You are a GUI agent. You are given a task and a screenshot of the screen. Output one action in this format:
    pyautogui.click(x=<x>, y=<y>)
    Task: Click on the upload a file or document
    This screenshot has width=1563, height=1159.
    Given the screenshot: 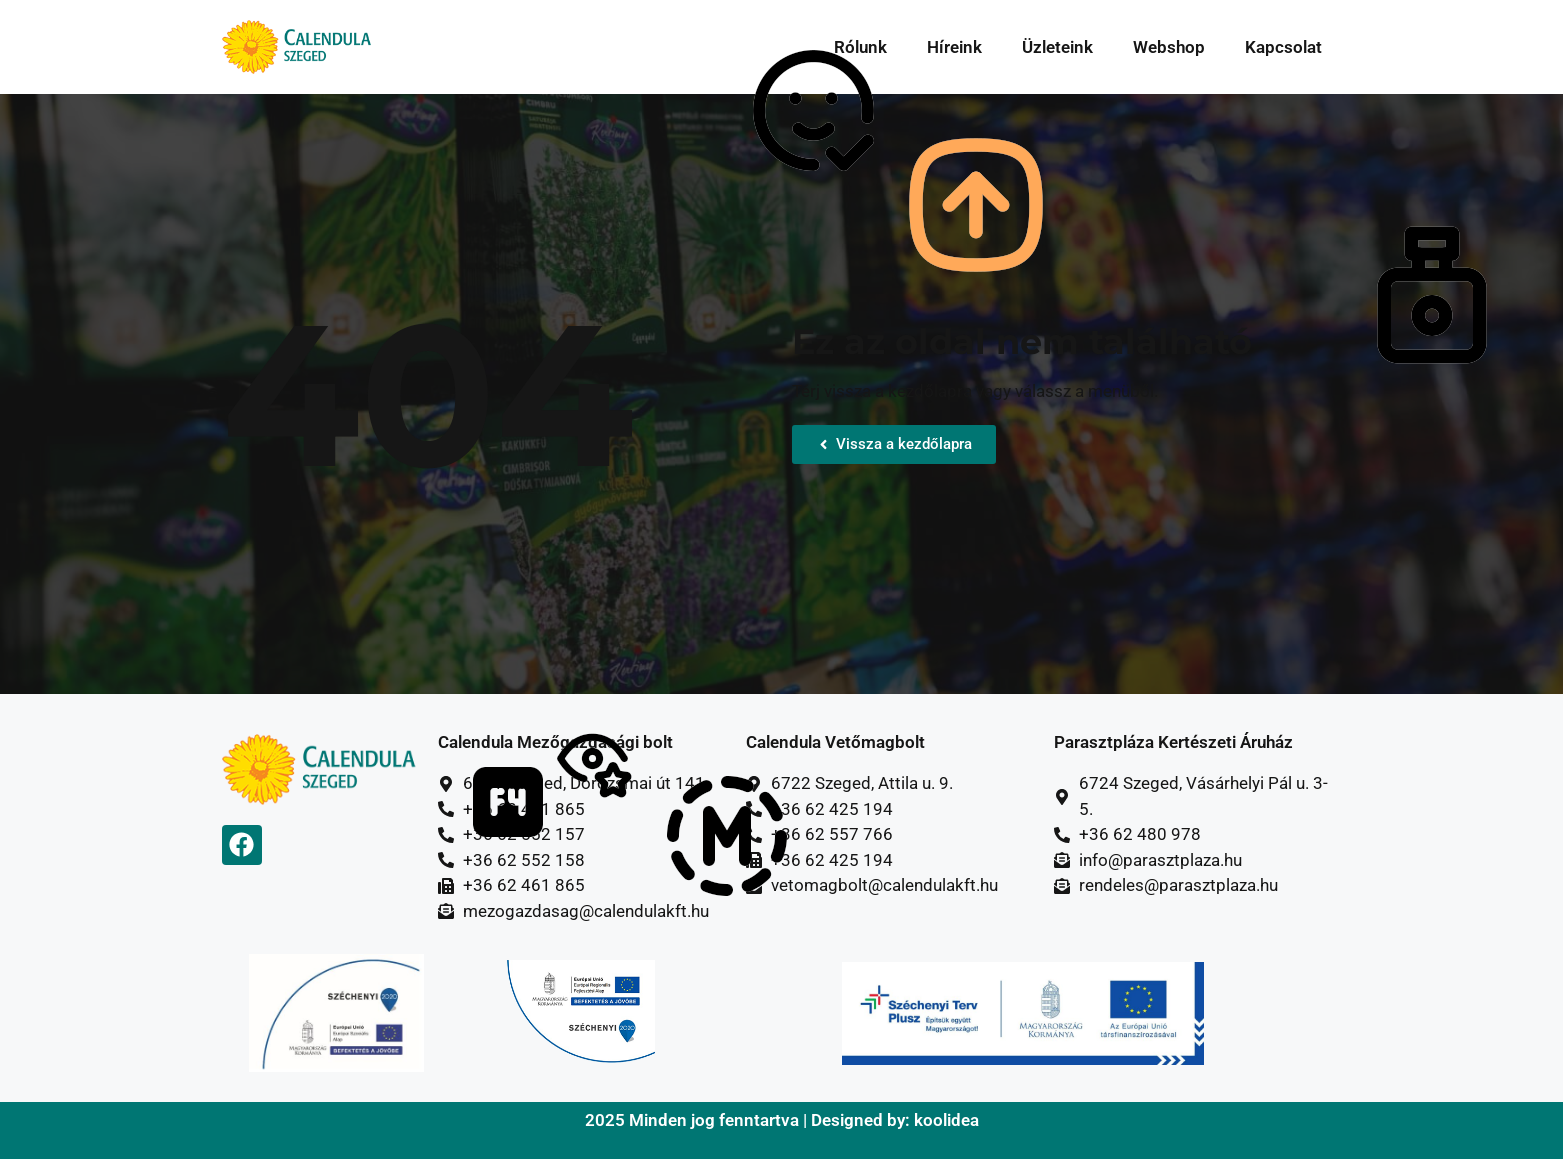 What is the action you would take?
    pyautogui.click(x=976, y=205)
    